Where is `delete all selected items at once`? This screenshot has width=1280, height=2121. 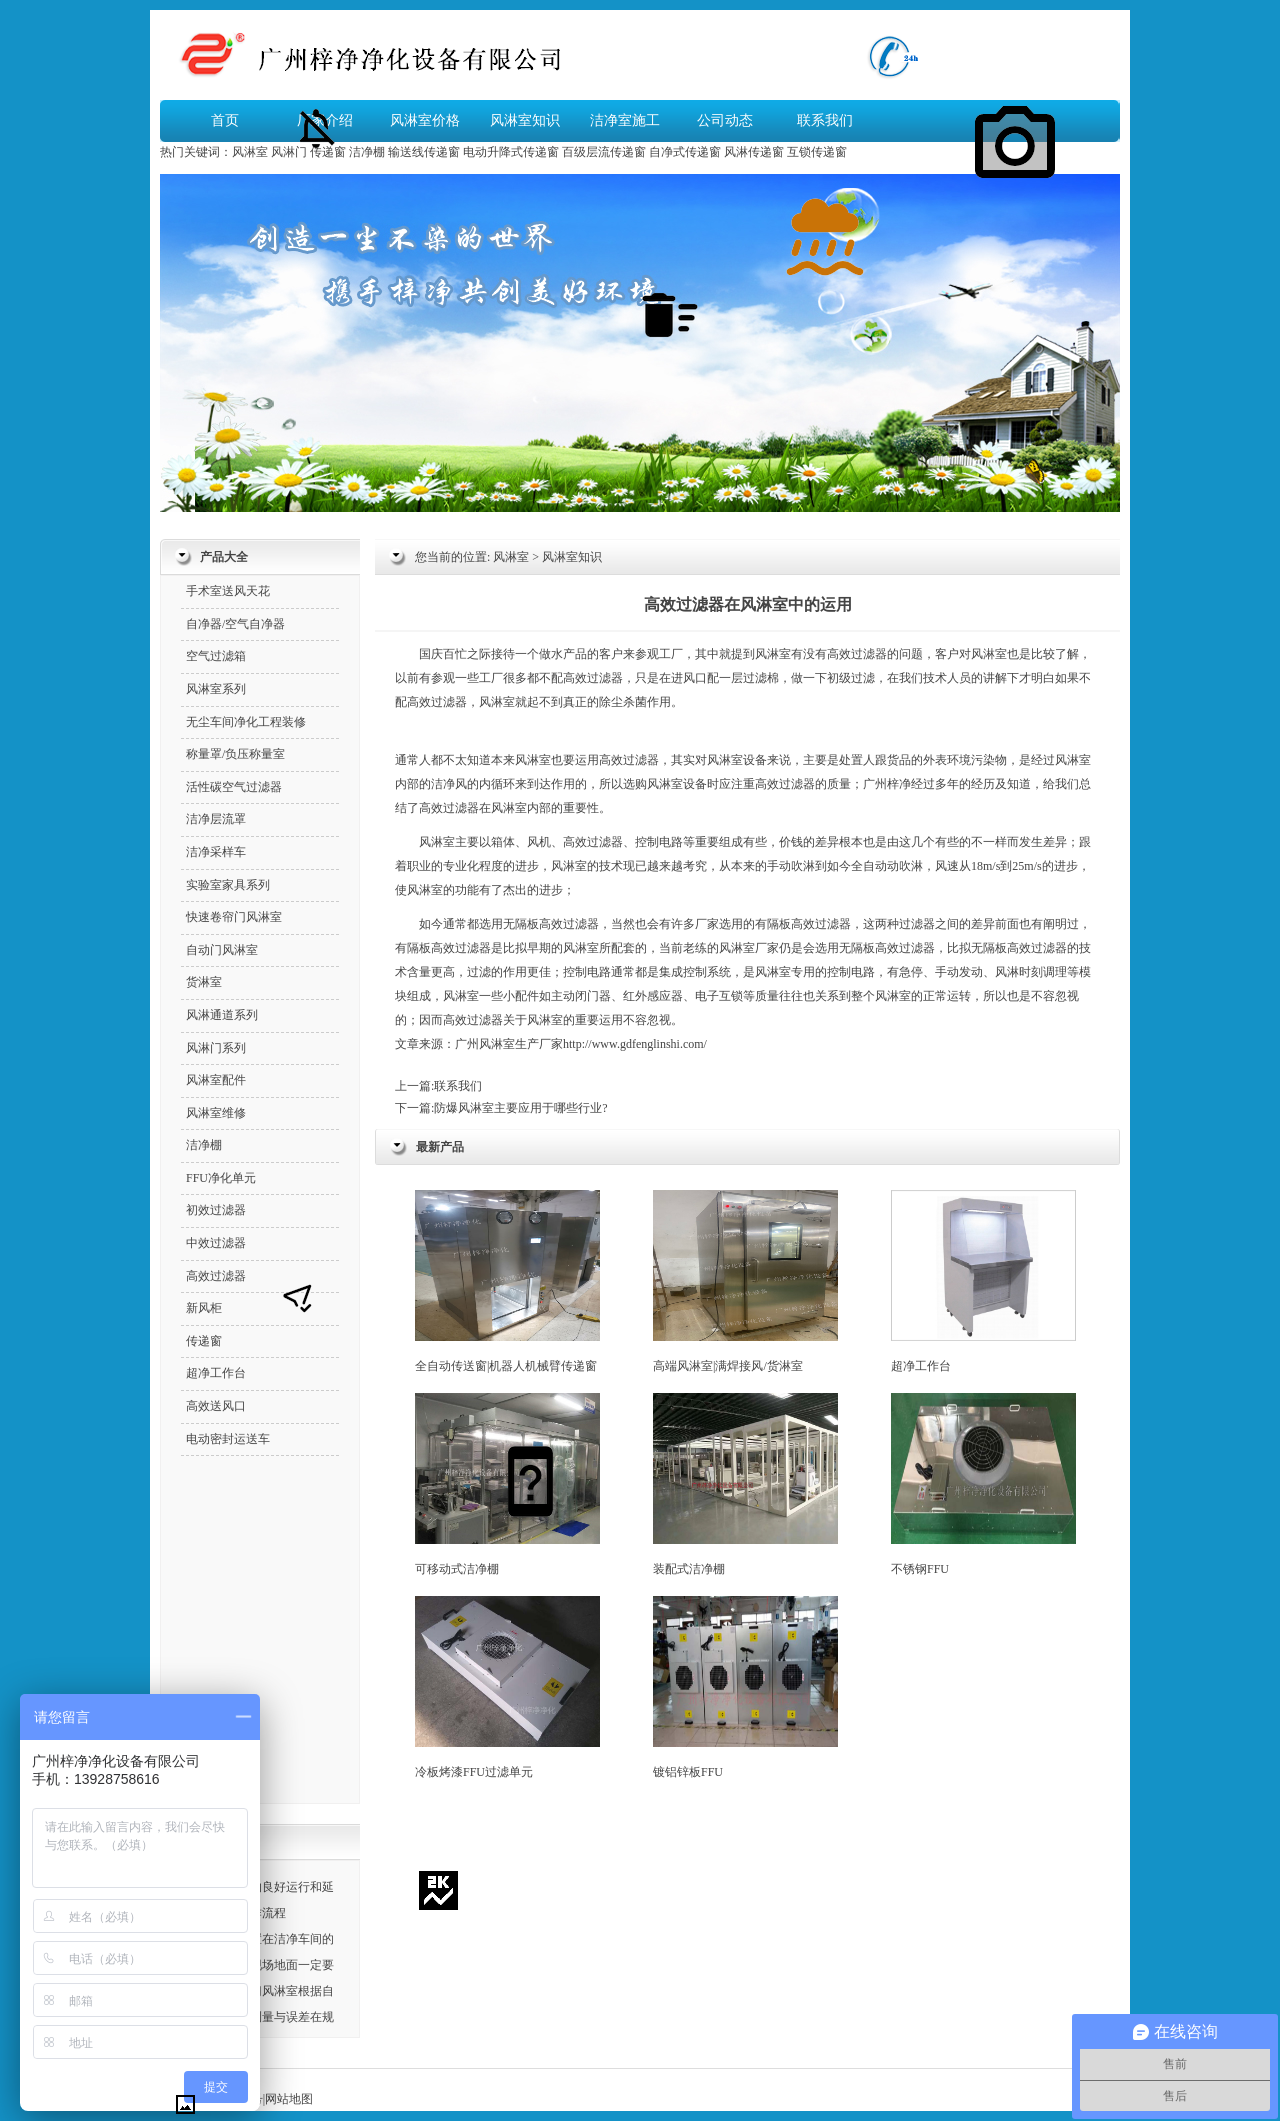 delete all selected items at once is located at coordinates (670, 315).